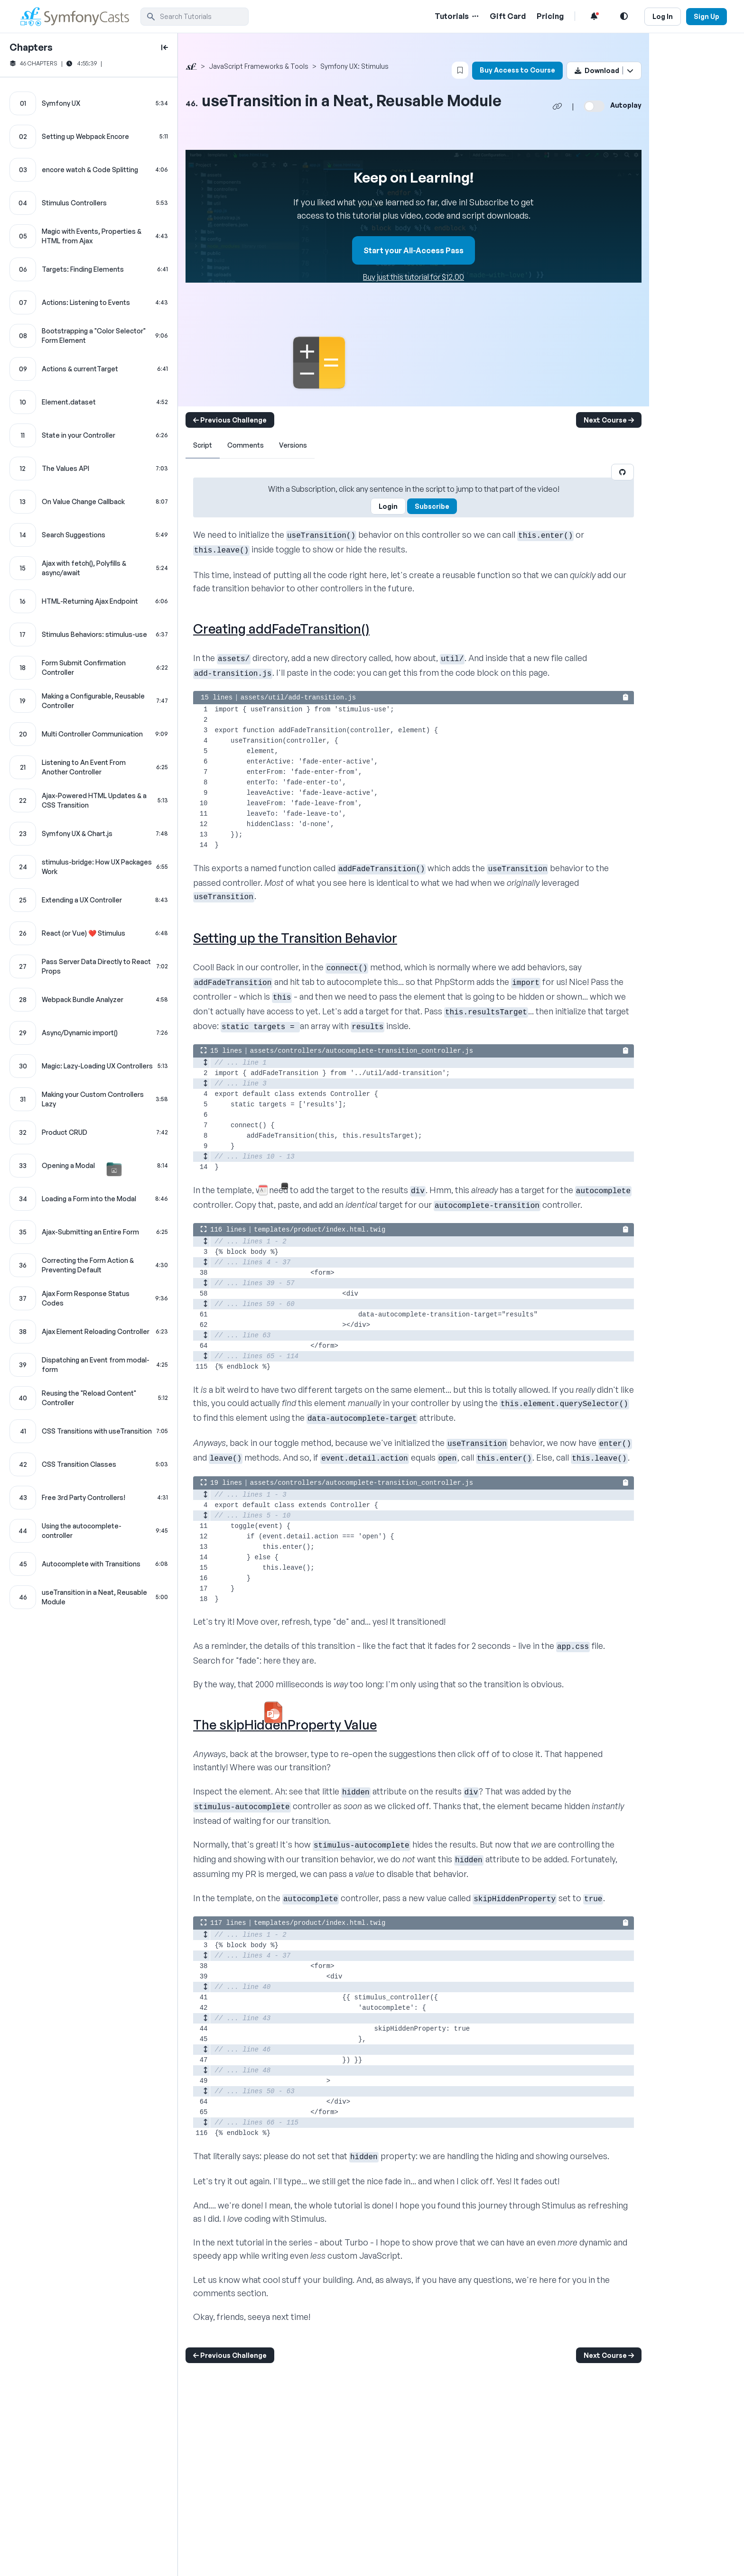  Describe the element at coordinates (285, 1186) in the screenshot. I see `open gsequencer audio sequencer application` at that location.